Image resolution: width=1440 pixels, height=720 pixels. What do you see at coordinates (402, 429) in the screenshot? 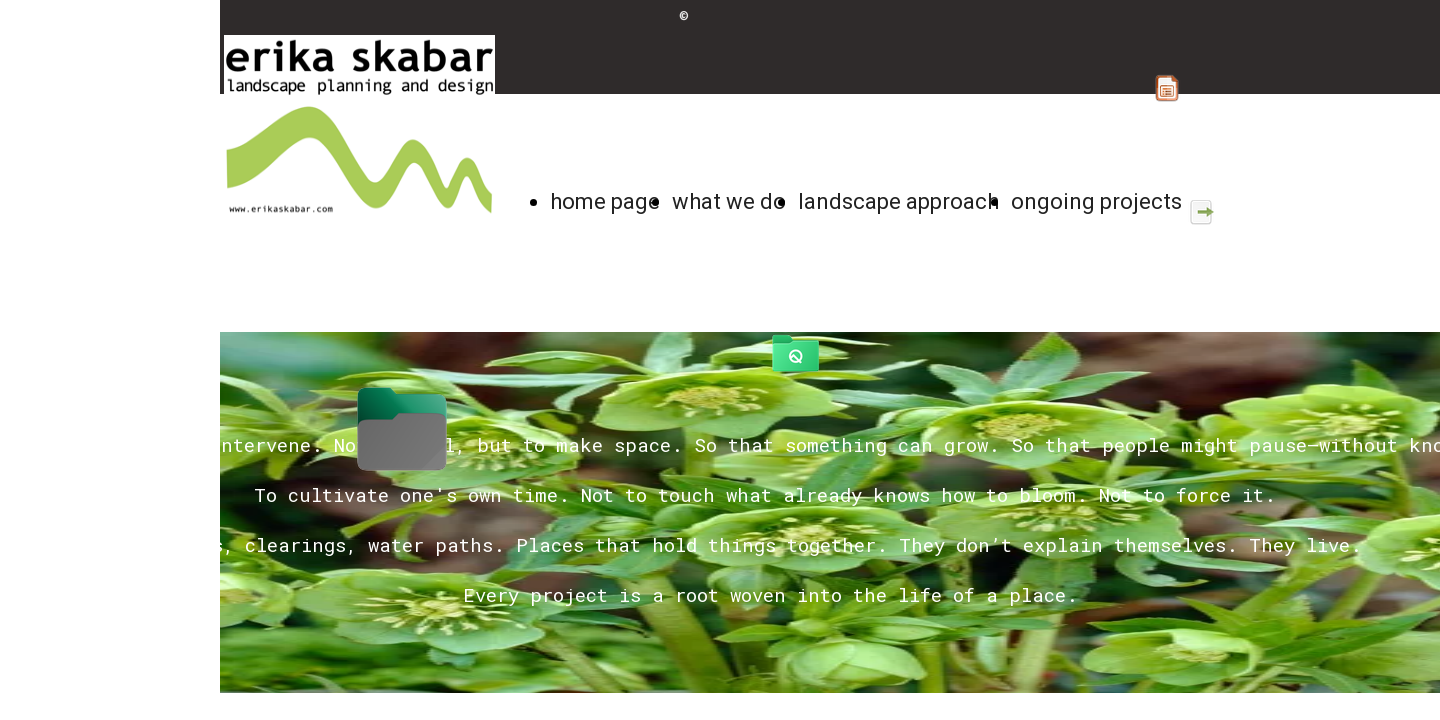
I see `drop files here to move them into this folder` at bounding box center [402, 429].